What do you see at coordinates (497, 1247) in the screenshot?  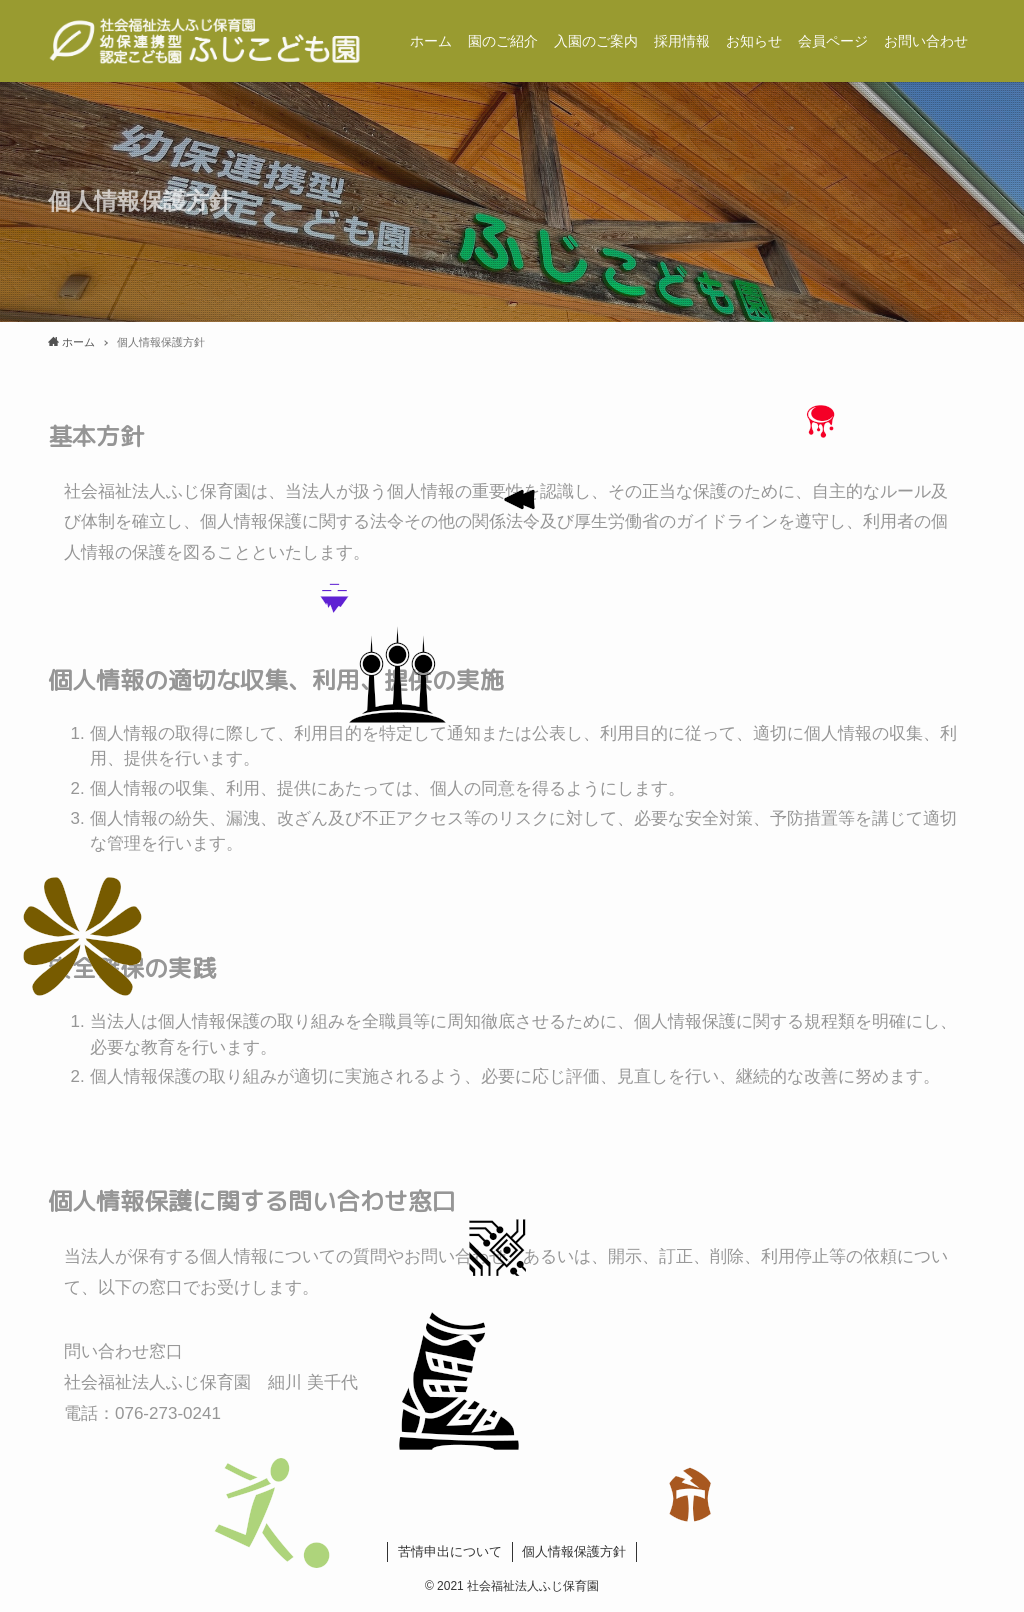 I see `access hardware or system settings` at bounding box center [497, 1247].